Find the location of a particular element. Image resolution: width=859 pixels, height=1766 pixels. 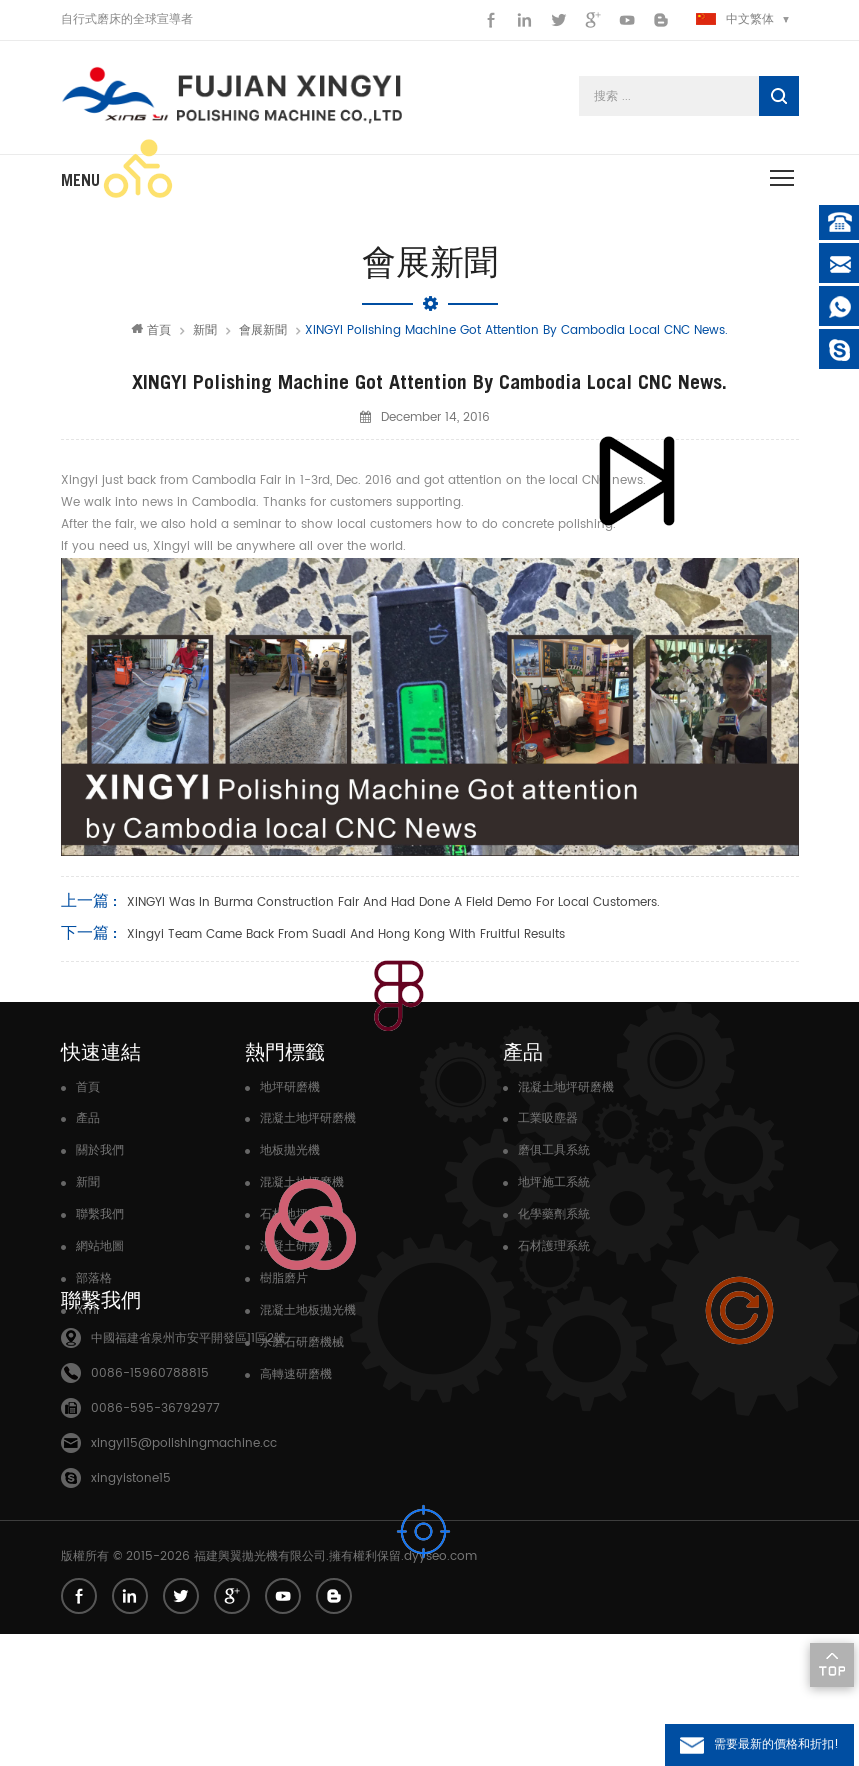

refresh or reload content is located at coordinates (739, 1310).